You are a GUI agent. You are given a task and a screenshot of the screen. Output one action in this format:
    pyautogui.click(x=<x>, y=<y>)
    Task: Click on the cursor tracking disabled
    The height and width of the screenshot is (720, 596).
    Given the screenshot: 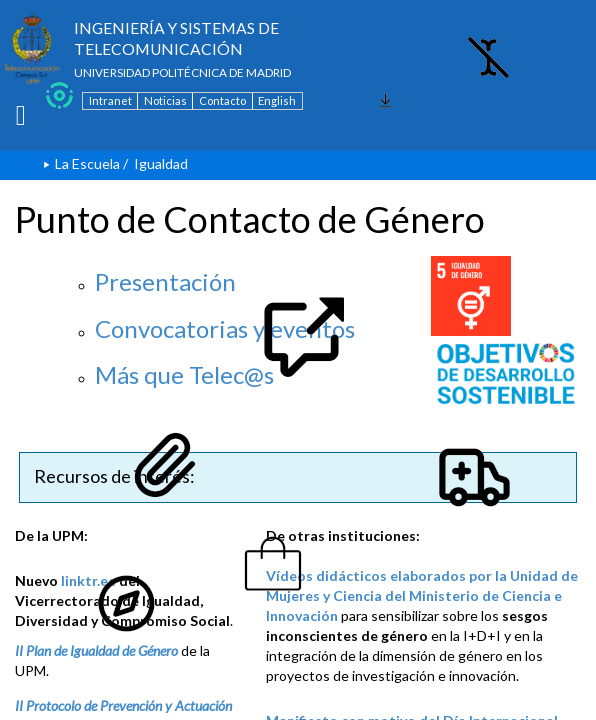 What is the action you would take?
    pyautogui.click(x=488, y=57)
    